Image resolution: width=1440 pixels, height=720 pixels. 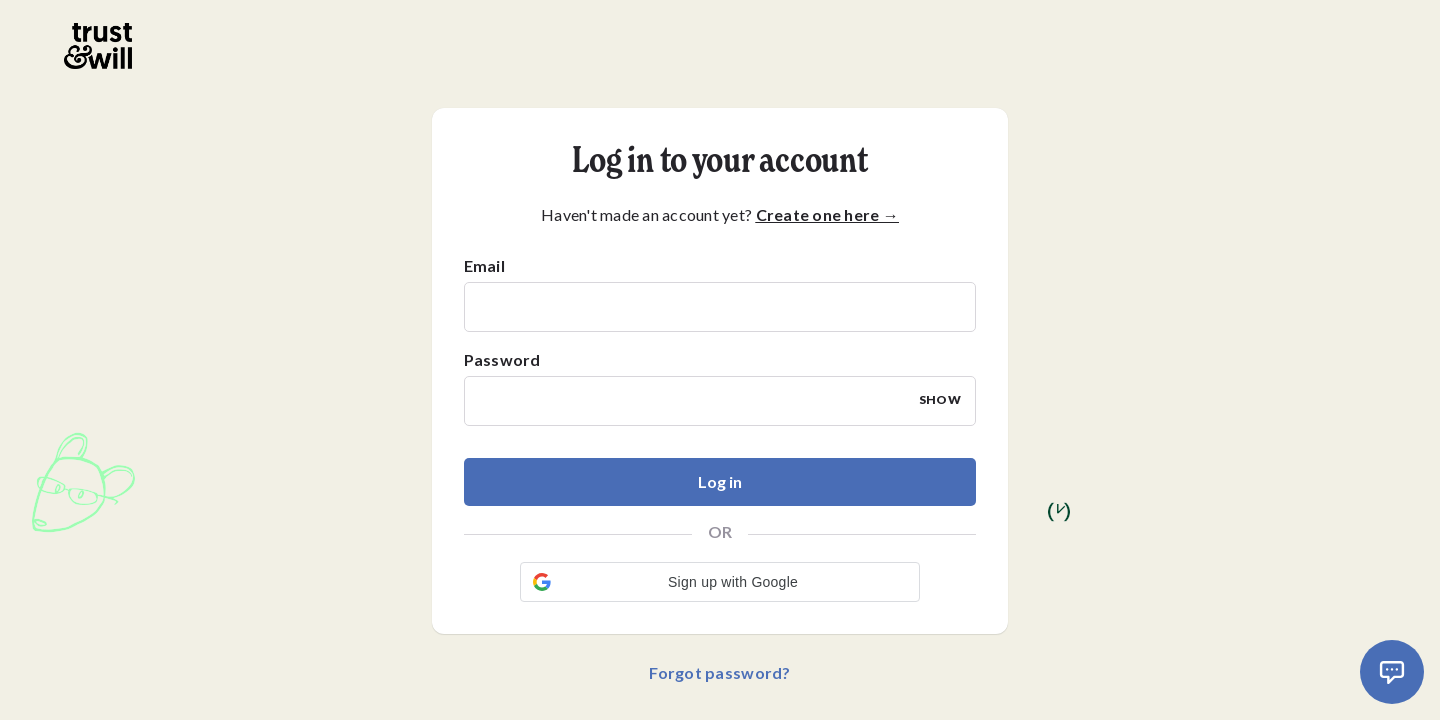 I want to click on date-fns javascript library logo, so click(x=1059, y=512).